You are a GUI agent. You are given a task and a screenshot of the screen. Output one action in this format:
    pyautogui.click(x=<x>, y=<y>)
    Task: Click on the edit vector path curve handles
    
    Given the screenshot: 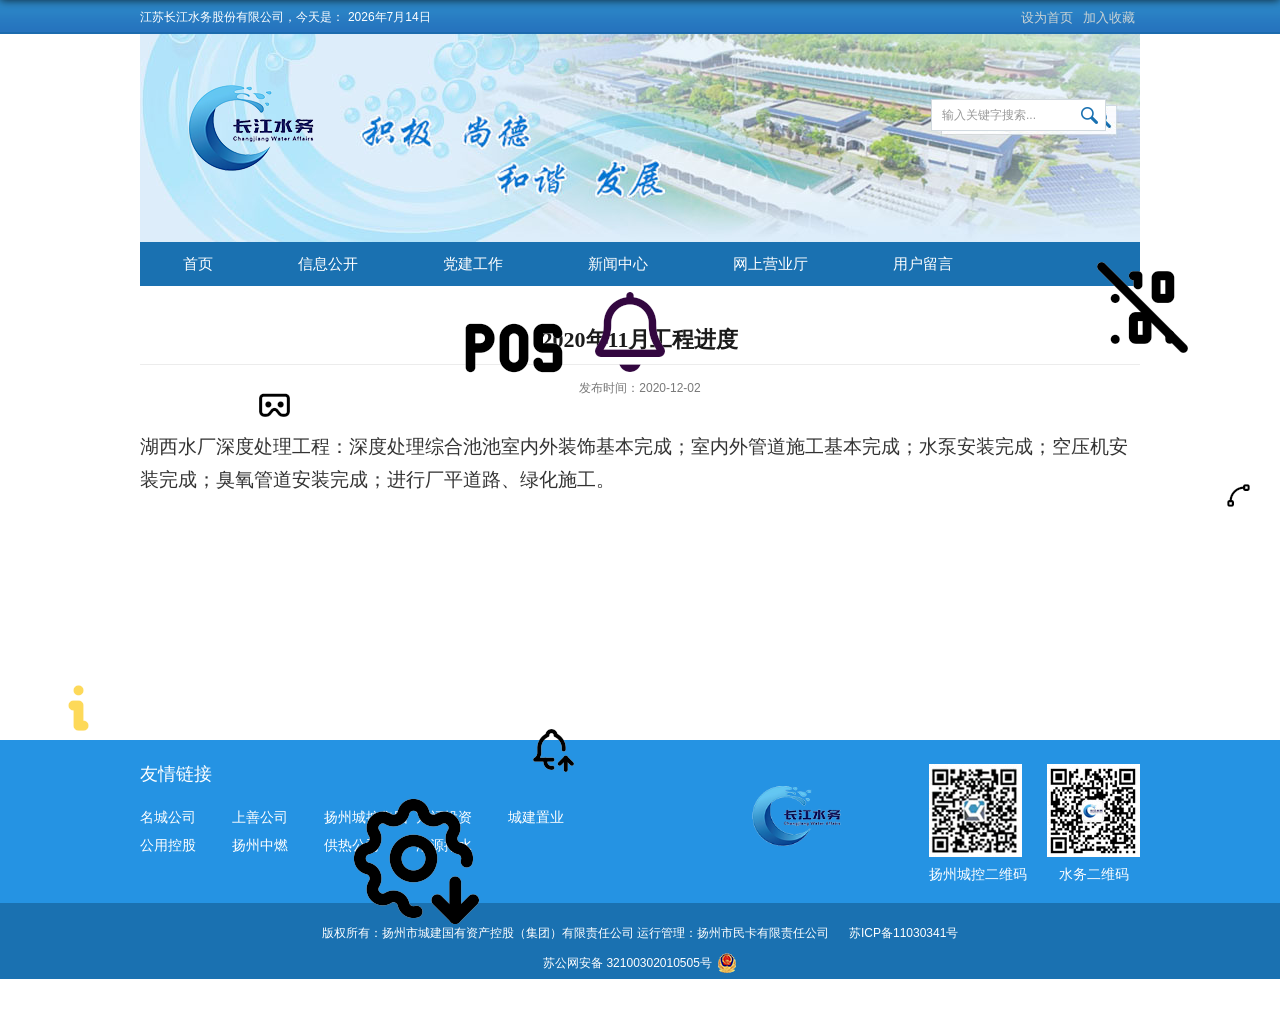 What is the action you would take?
    pyautogui.click(x=1238, y=495)
    